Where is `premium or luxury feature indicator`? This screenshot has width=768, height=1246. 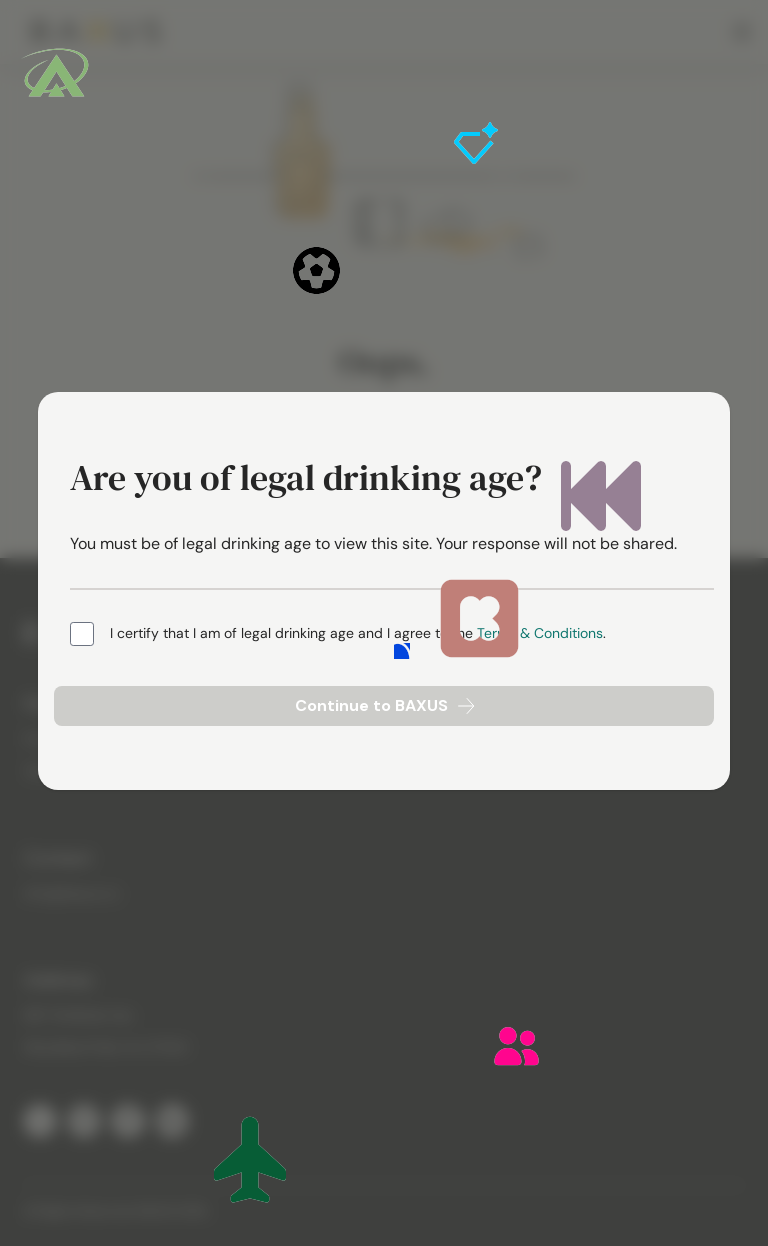 premium or luxury feature indicator is located at coordinates (476, 144).